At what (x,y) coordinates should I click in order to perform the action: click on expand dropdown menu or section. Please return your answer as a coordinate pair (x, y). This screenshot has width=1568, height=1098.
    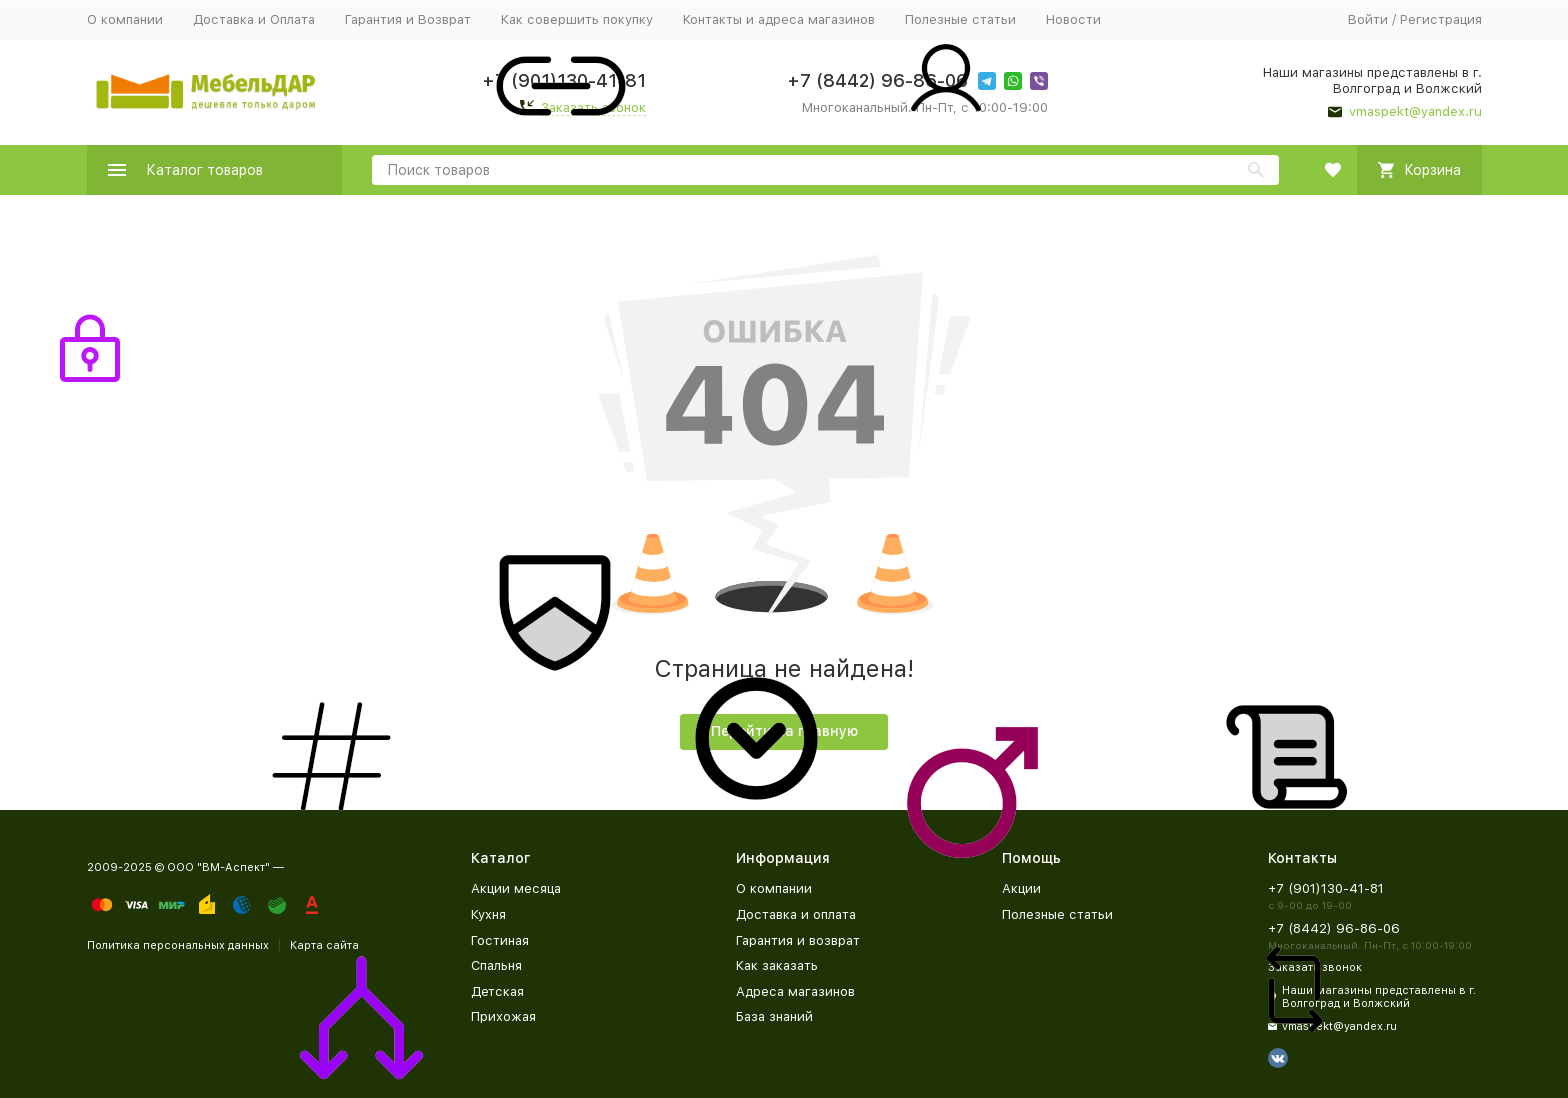
    Looking at the image, I should click on (756, 738).